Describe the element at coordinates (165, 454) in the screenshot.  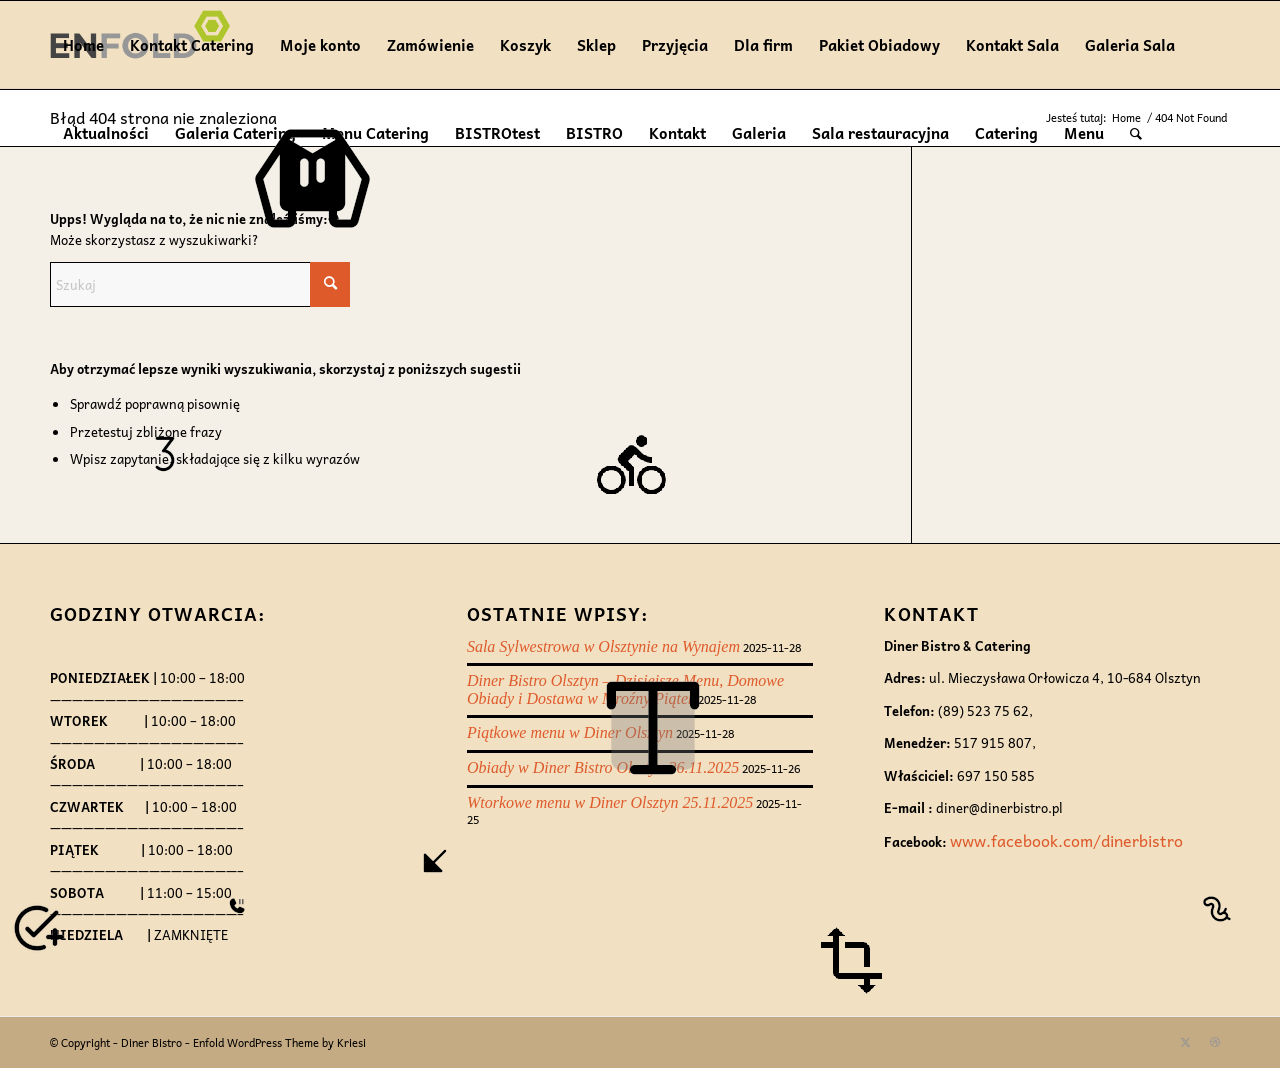
I see `indicates step three in a multi-step process` at that location.